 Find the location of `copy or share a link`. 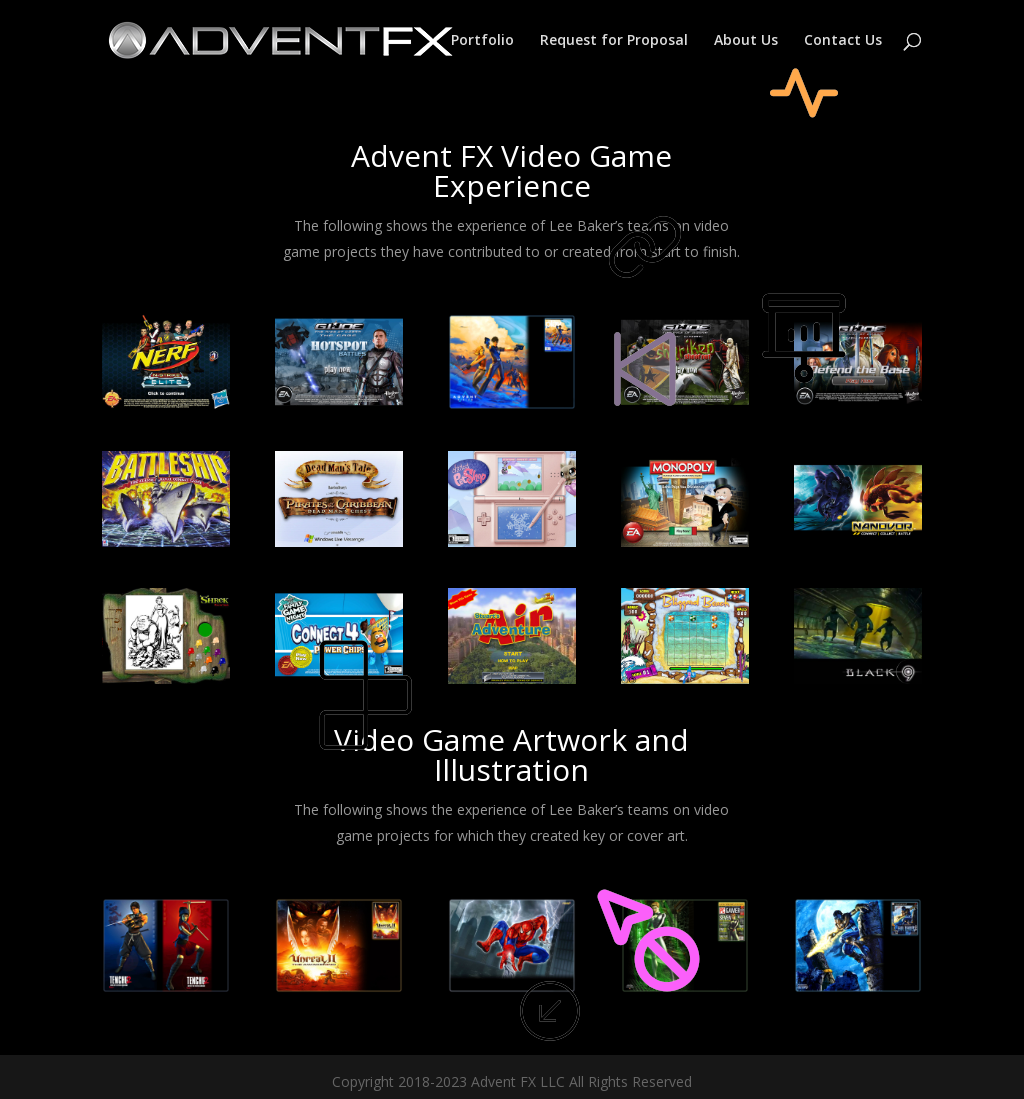

copy or share a link is located at coordinates (645, 247).